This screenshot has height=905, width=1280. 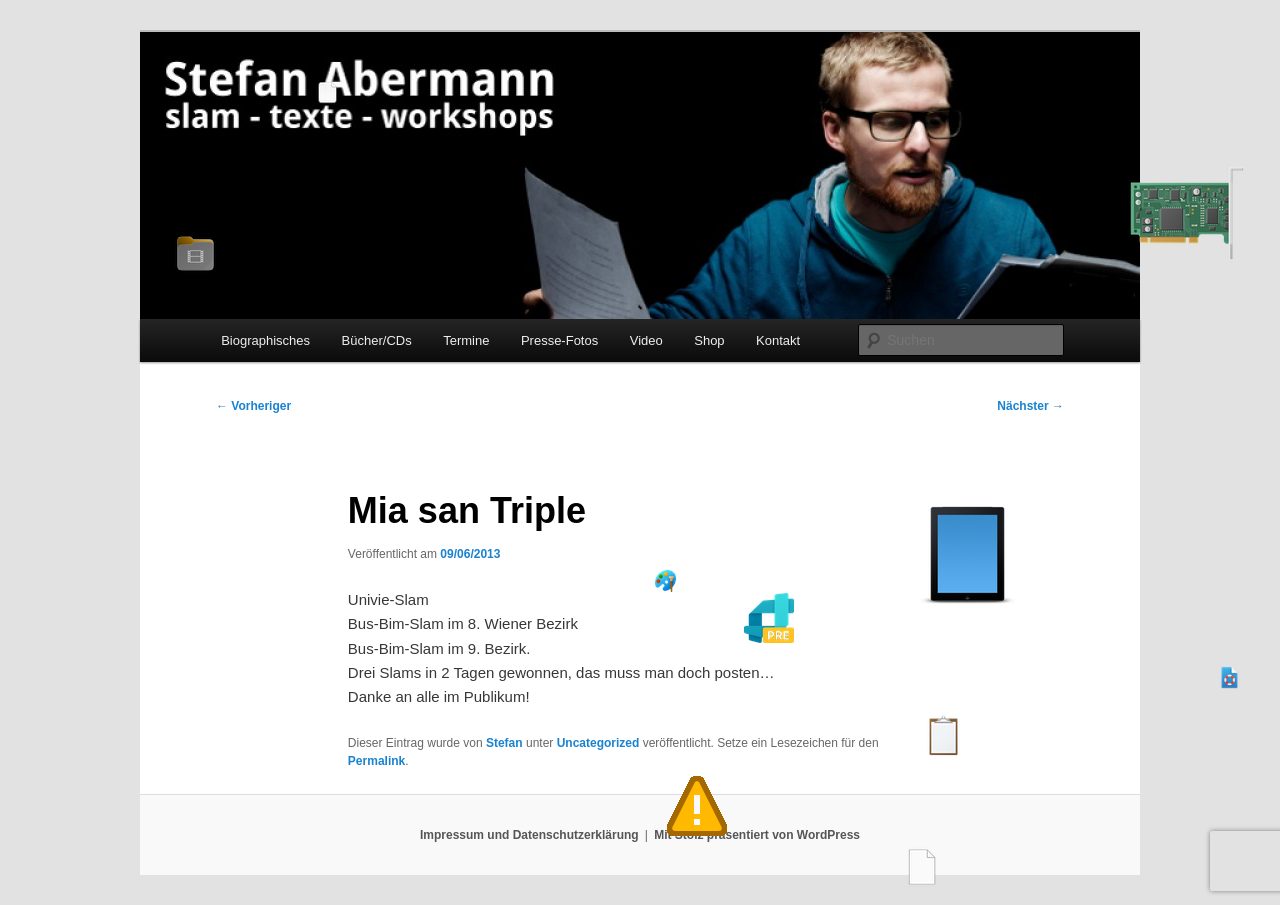 I want to click on open the paint application, so click(x=665, y=580).